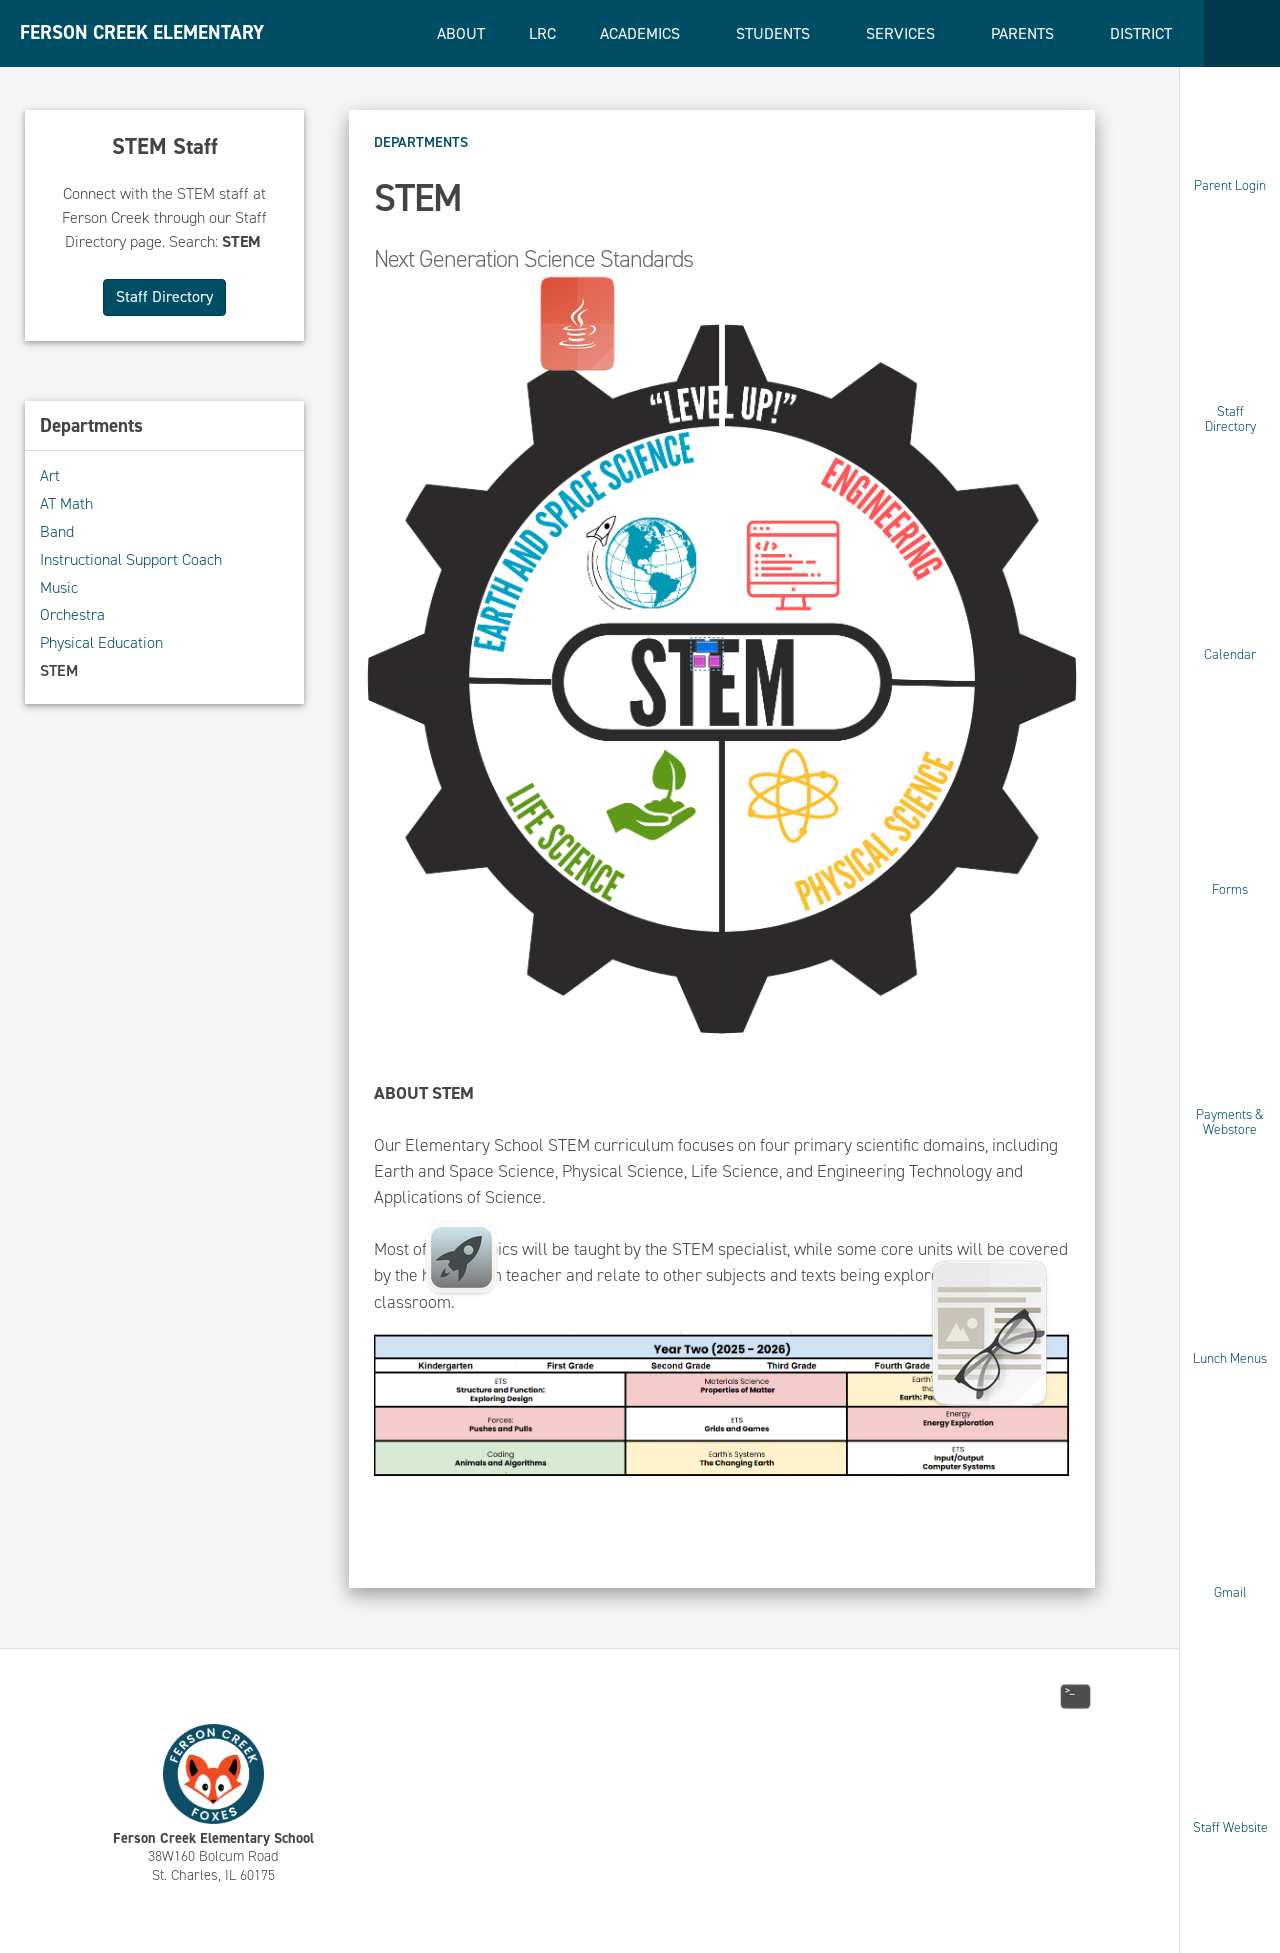 This screenshot has height=1953, width=1280. Describe the element at coordinates (1075, 1696) in the screenshot. I see `open the terminal application` at that location.